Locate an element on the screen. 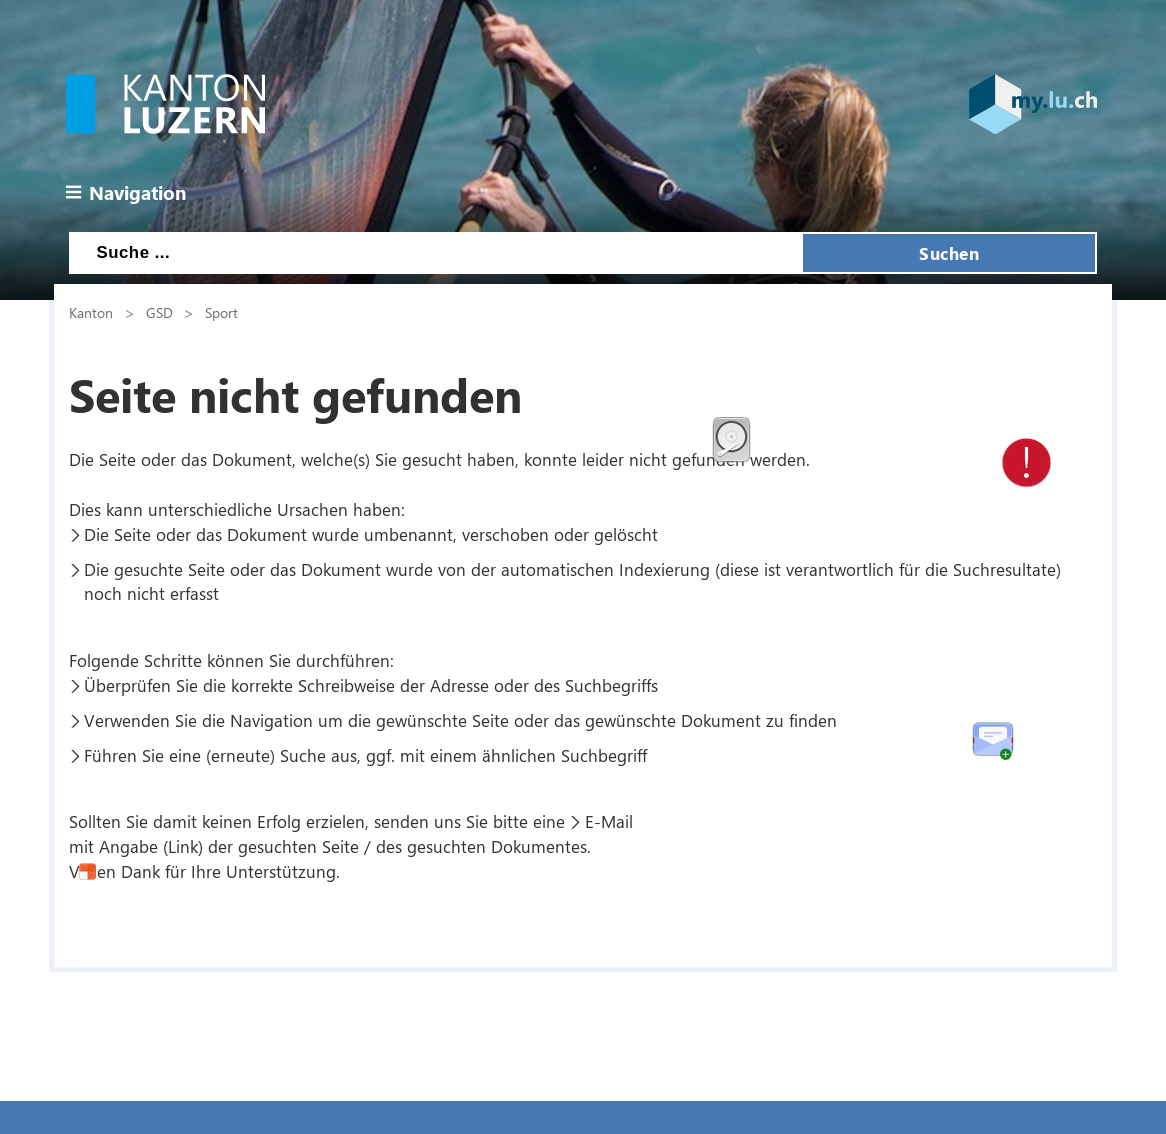 The height and width of the screenshot is (1134, 1166). switch to the bottom-left workspace is located at coordinates (87, 871).